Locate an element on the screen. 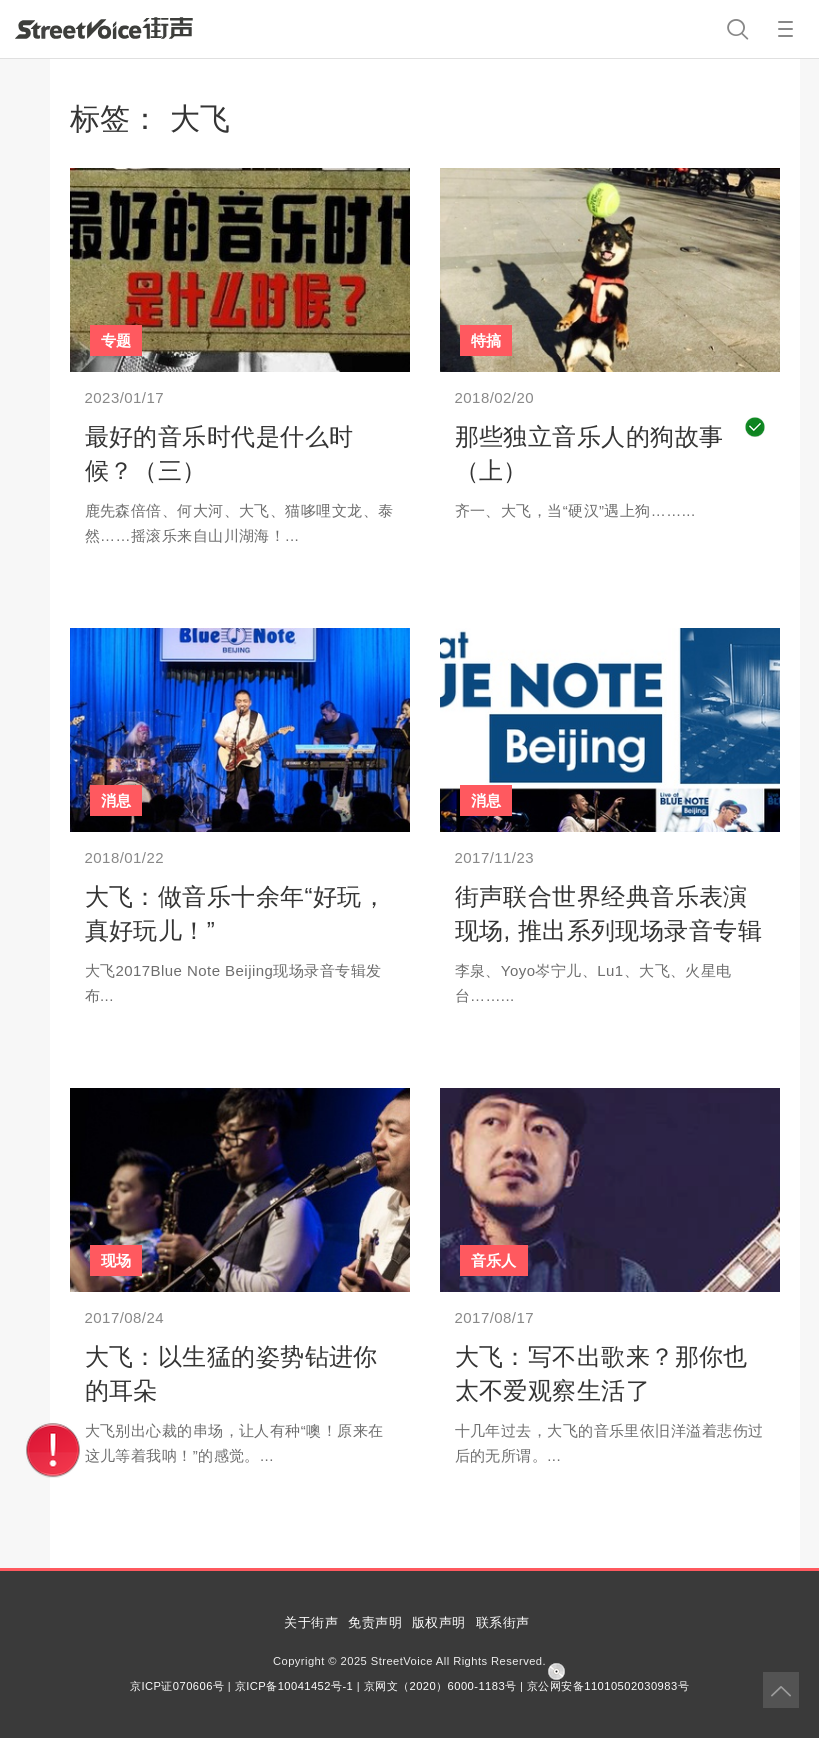 The width and height of the screenshot is (819, 1738). indicates dropbox file is fully synced is located at coordinates (755, 427).